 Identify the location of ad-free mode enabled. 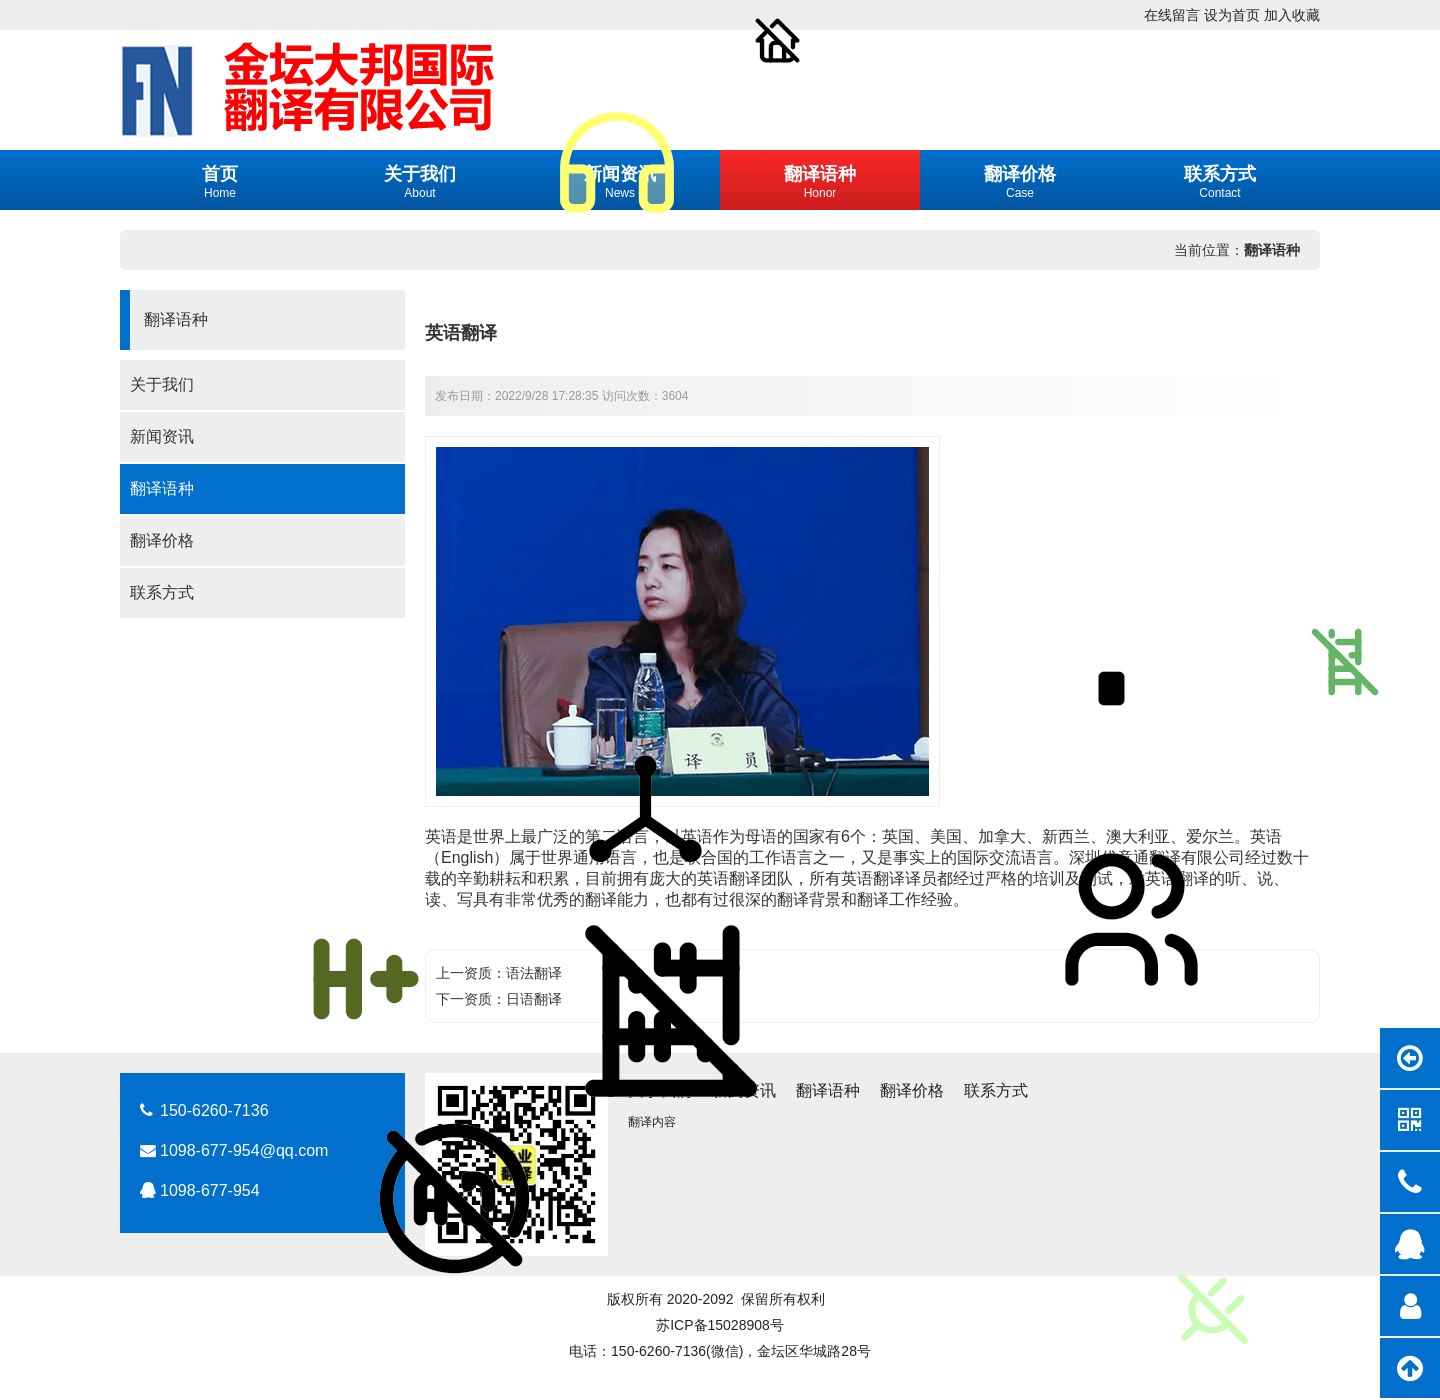
(454, 1198).